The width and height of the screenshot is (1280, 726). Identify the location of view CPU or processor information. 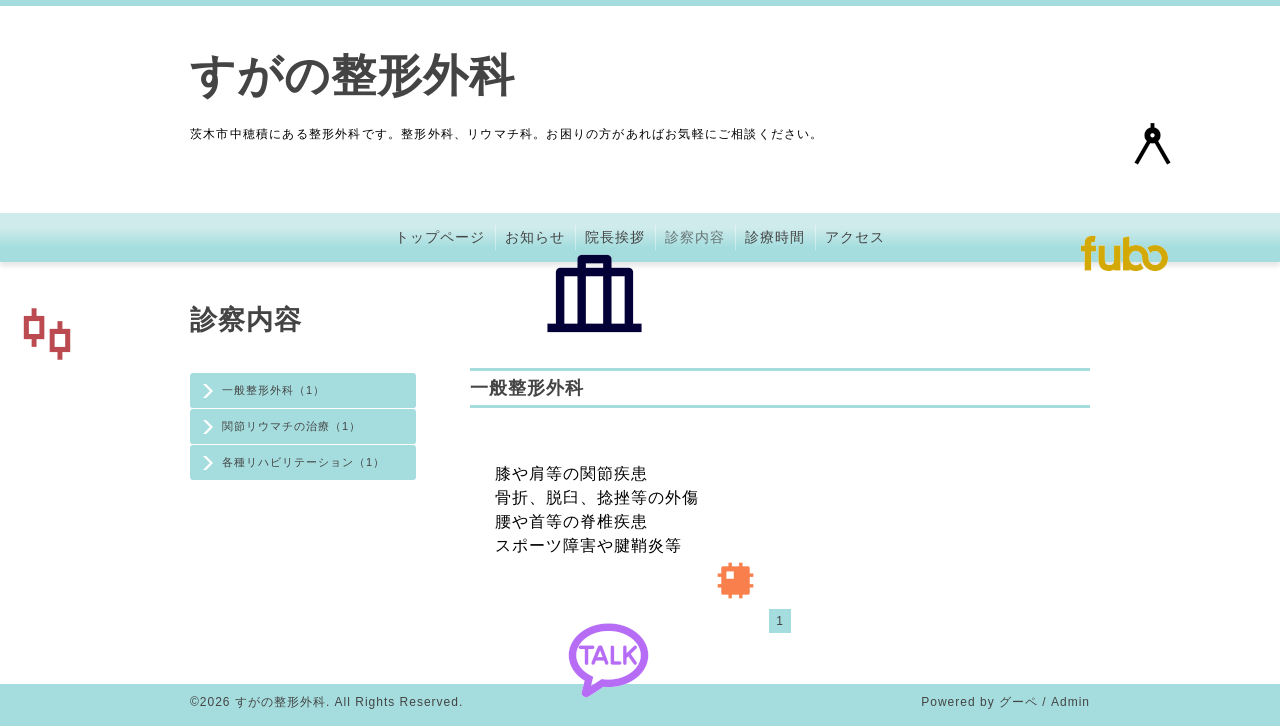
(735, 580).